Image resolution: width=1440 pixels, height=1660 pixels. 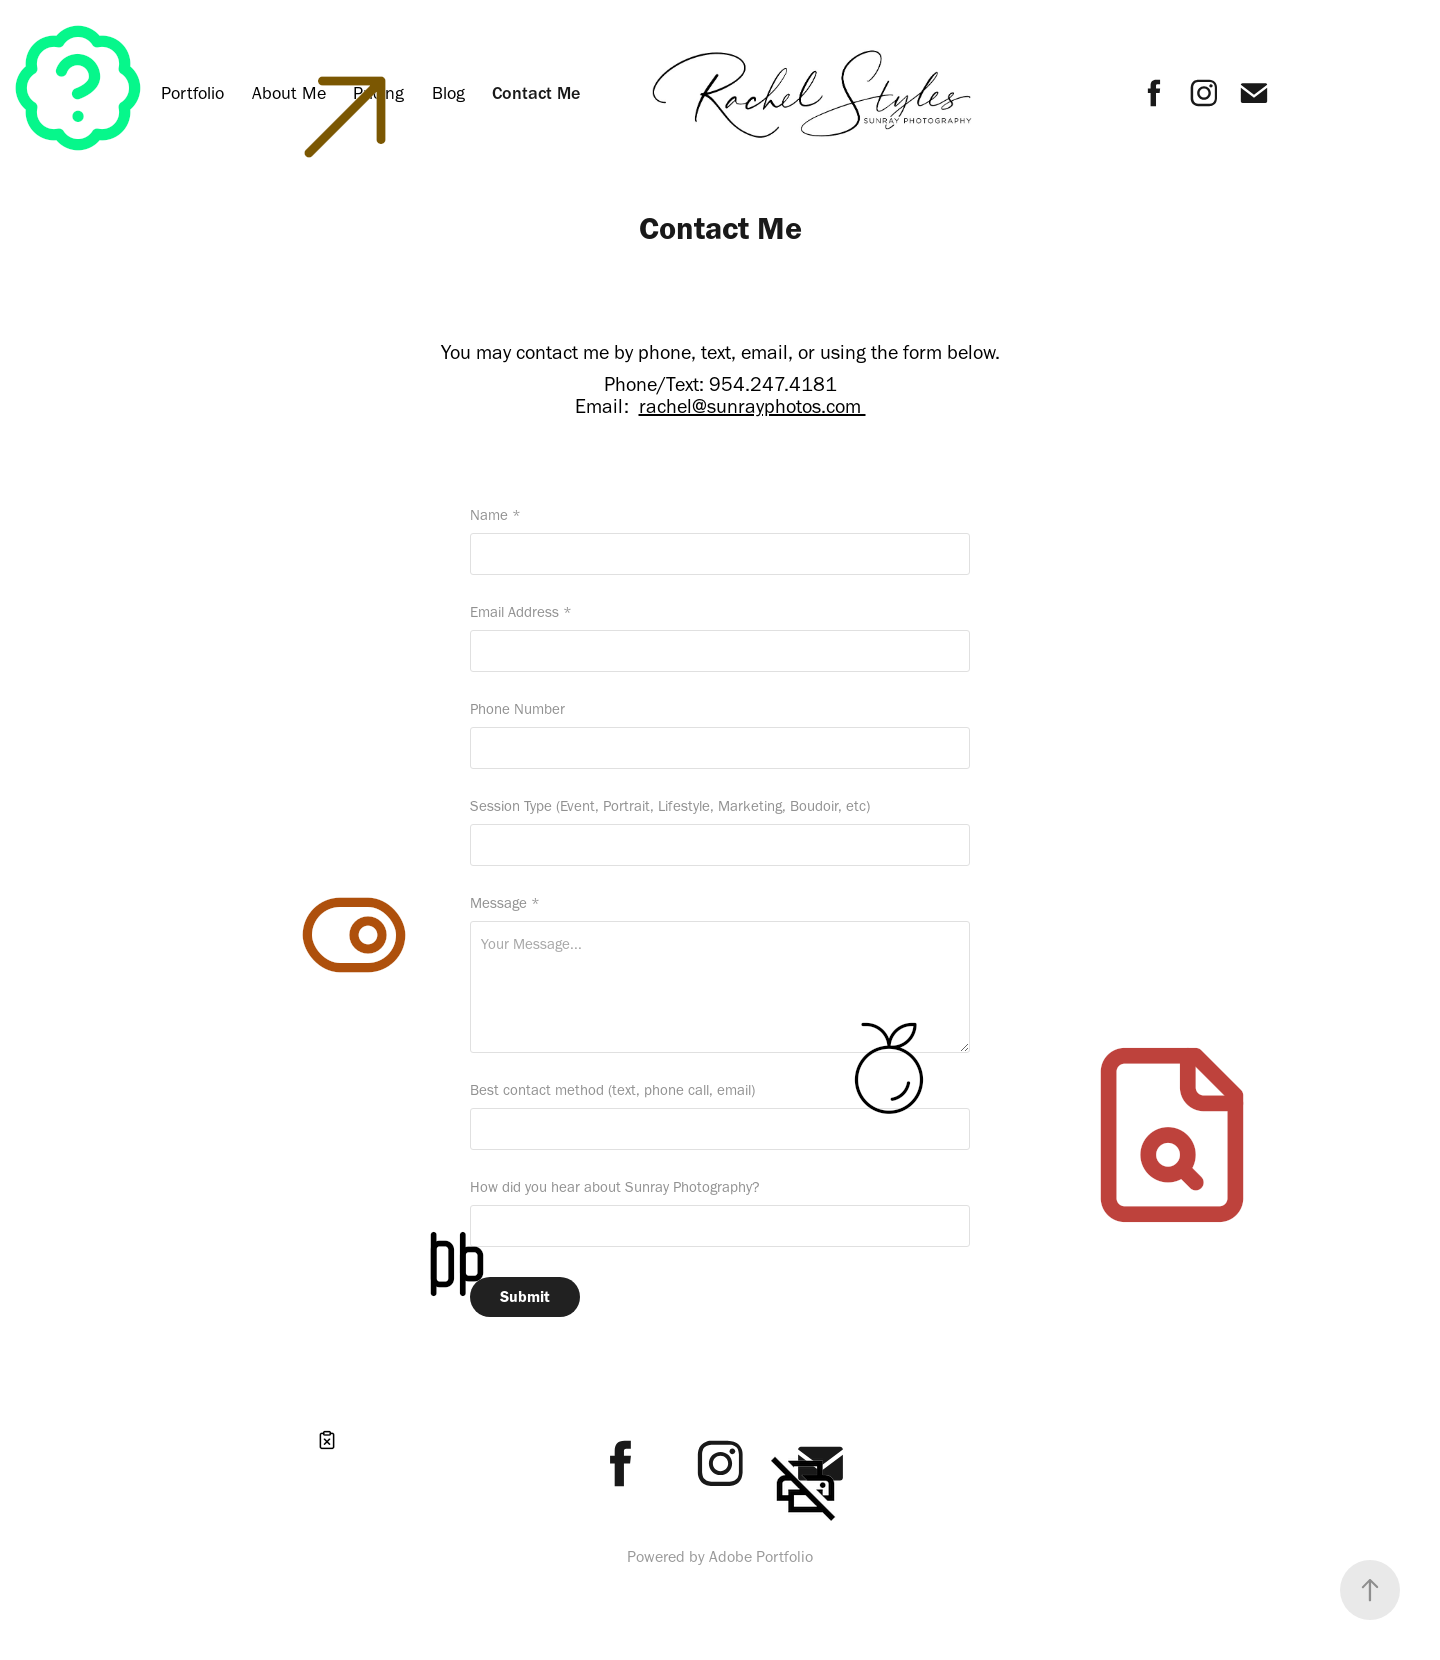 What do you see at coordinates (1172, 1135) in the screenshot?
I see `search within a document` at bounding box center [1172, 1135].